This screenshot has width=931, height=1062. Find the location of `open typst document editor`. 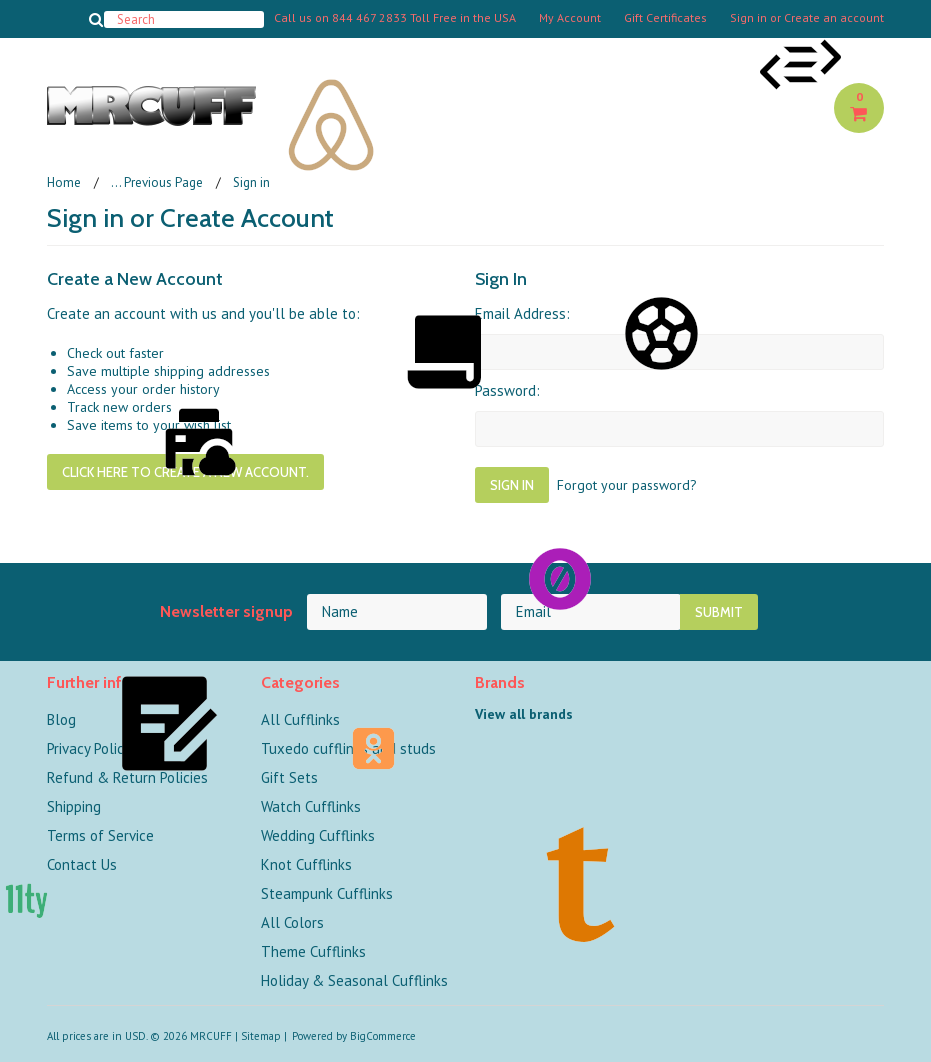

open typst document editor is located at coordinates (580, 884).